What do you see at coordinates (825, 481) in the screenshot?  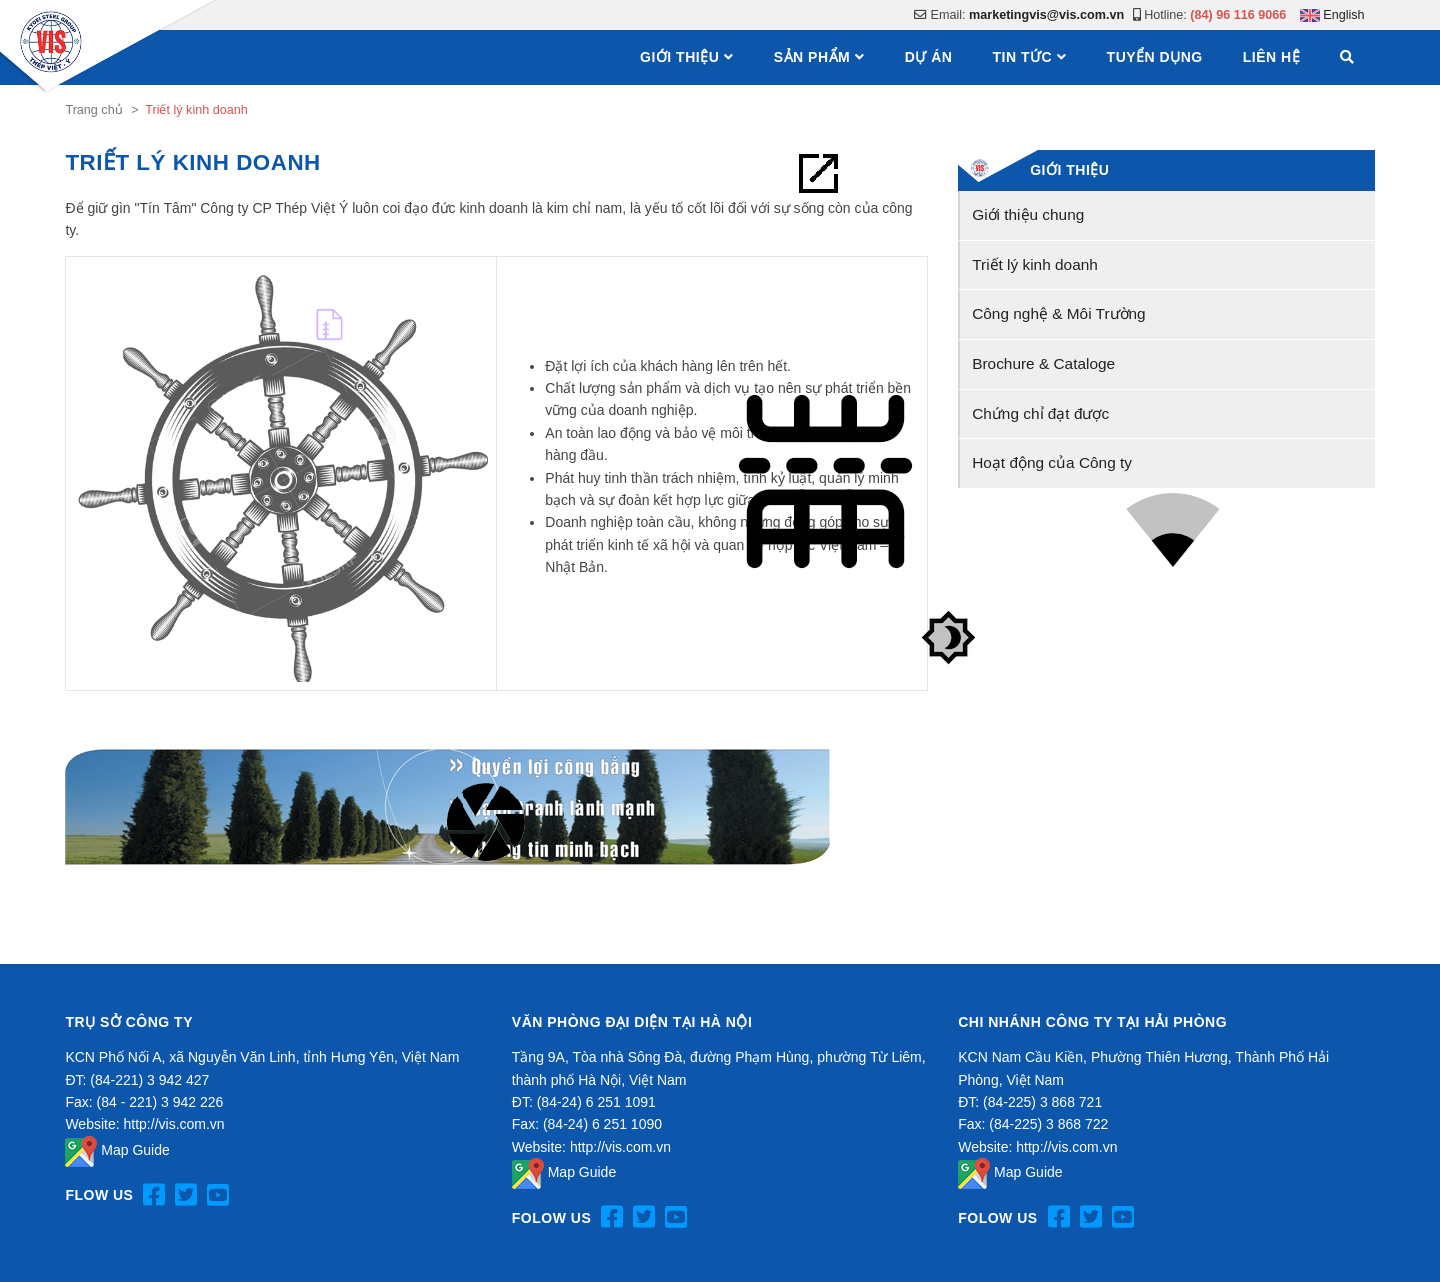 I see `split table rows into separate sections` at bounding box center [825, 481].